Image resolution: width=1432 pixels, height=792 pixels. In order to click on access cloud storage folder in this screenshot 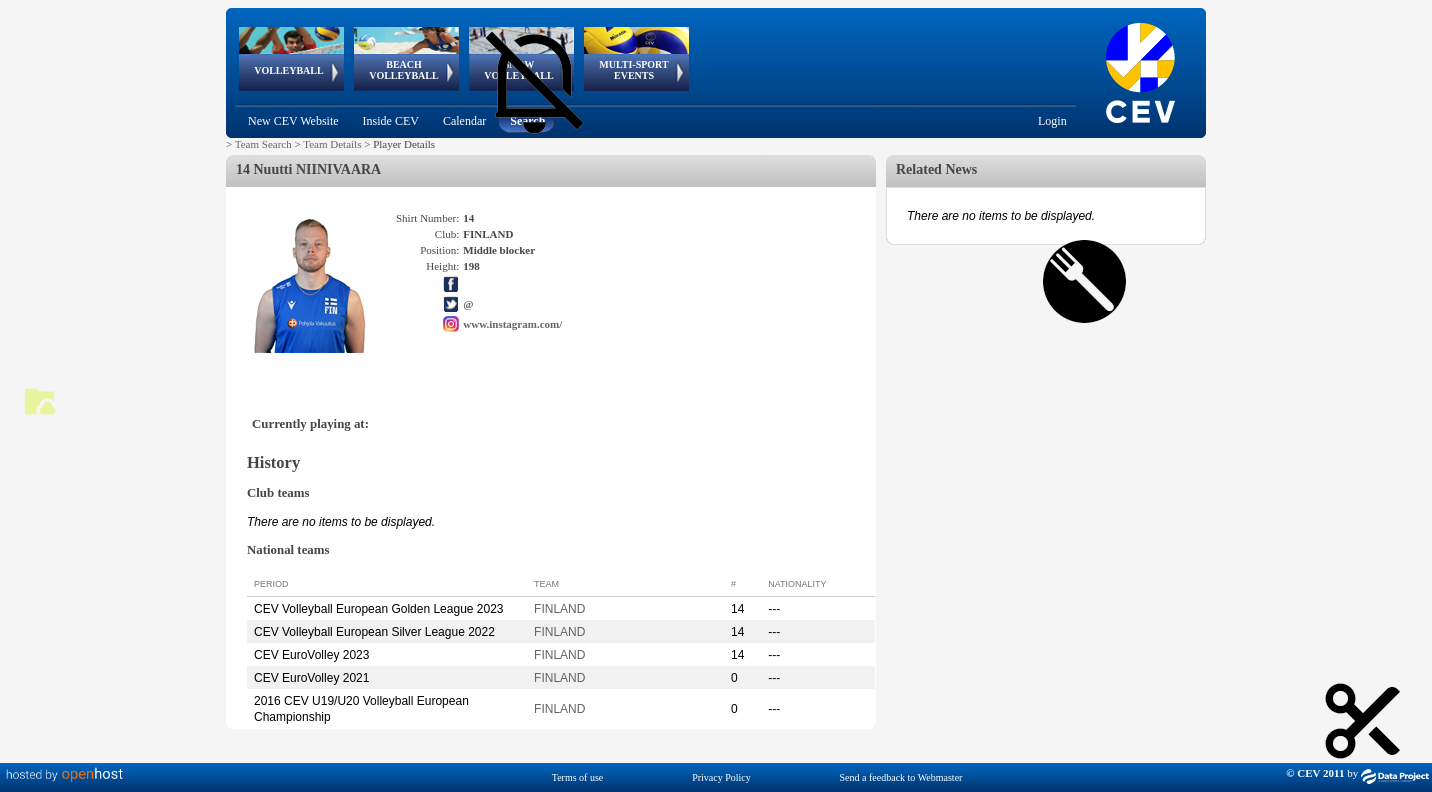, I will do `click(39, 401)`.